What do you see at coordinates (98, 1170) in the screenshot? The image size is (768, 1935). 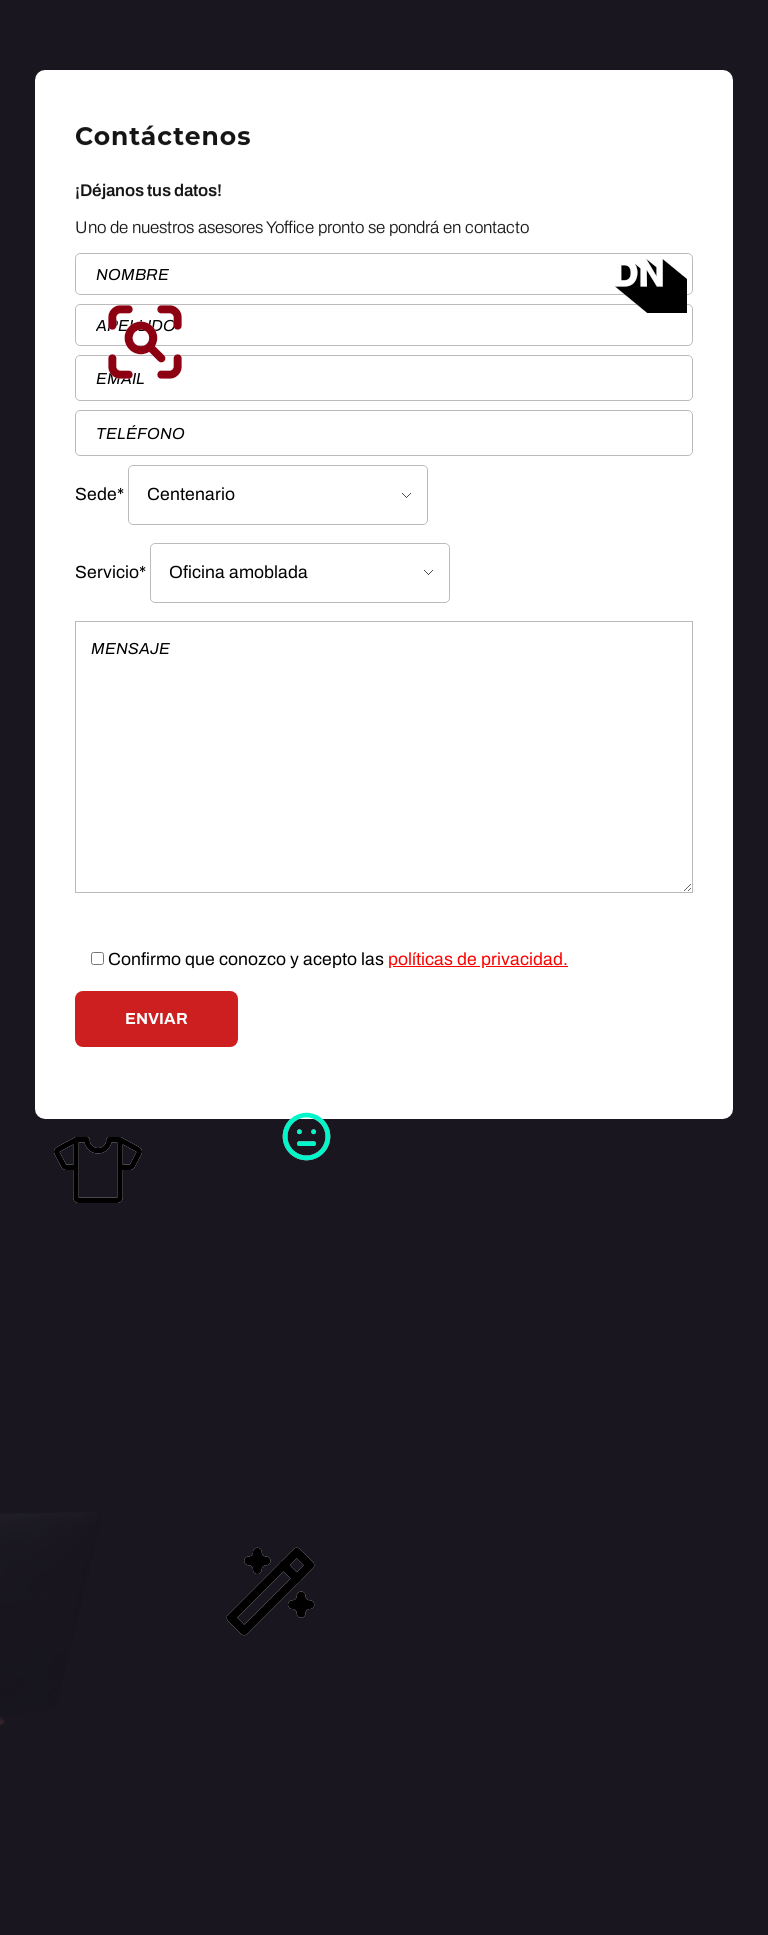 I see `browse clothing or apparel items` at bounding box center [98, 1170].